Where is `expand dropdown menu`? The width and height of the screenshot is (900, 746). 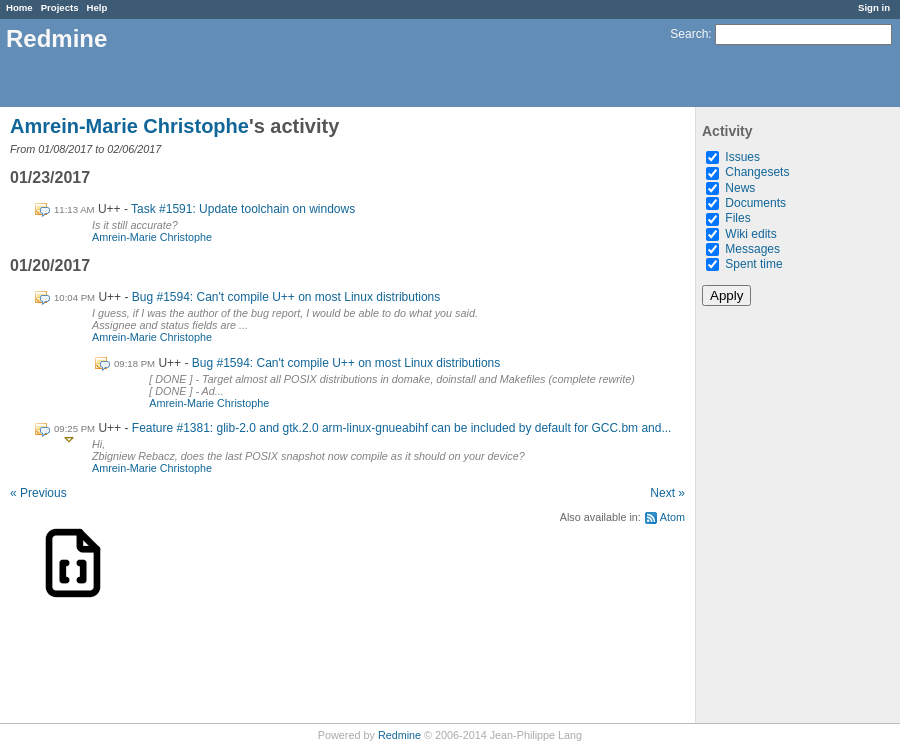
expand dropdown menu is located at coordinates (69, 439).